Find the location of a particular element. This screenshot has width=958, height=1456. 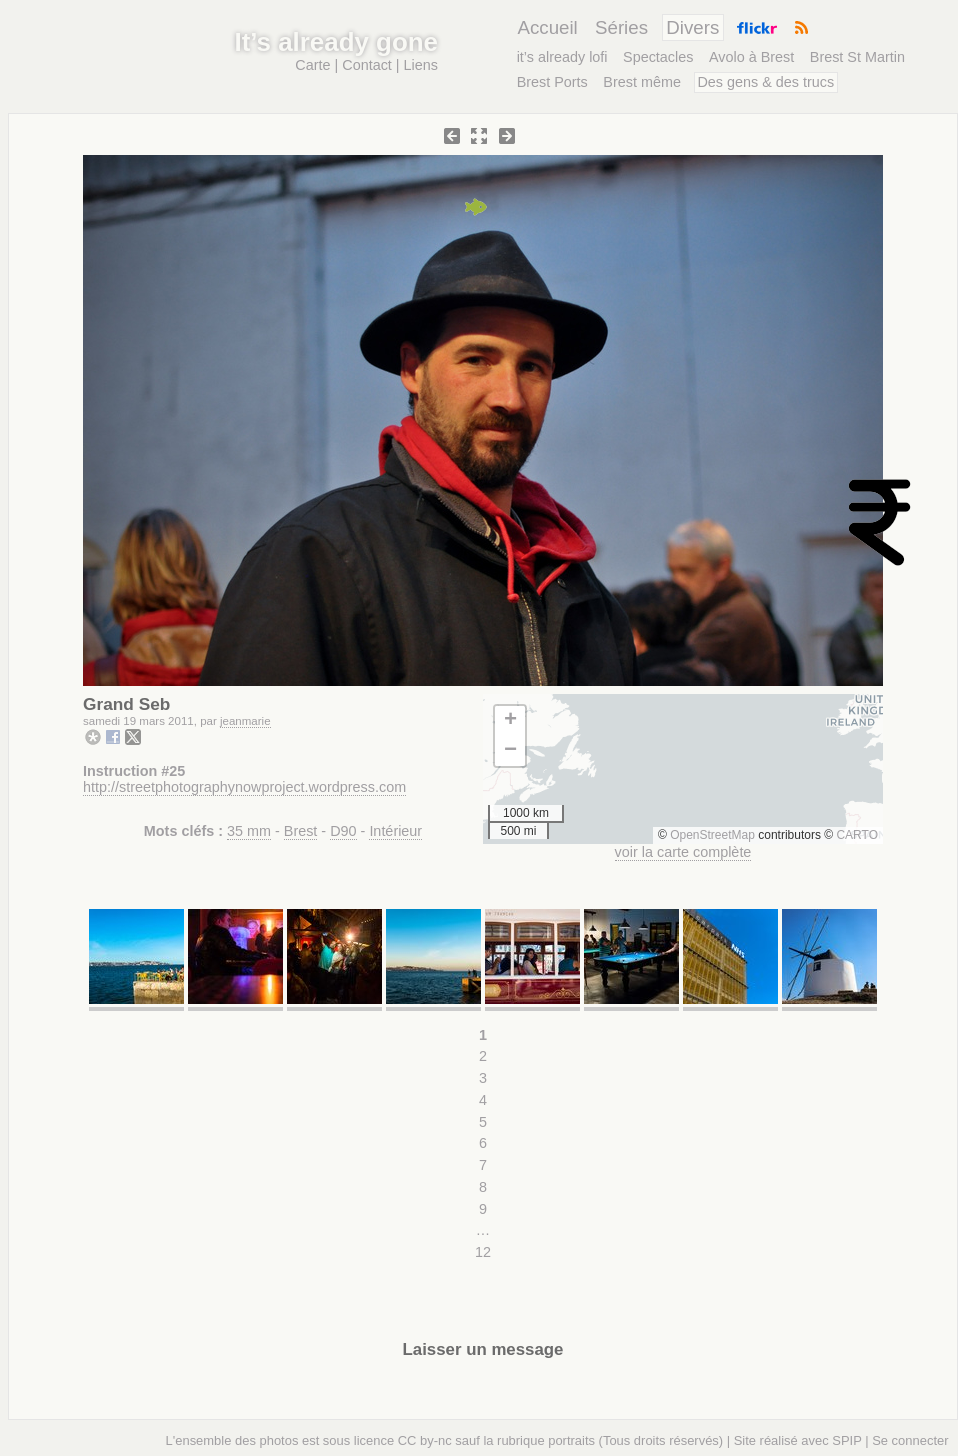

indicates seafood or fish-related content is located at coordinates (476, 207).